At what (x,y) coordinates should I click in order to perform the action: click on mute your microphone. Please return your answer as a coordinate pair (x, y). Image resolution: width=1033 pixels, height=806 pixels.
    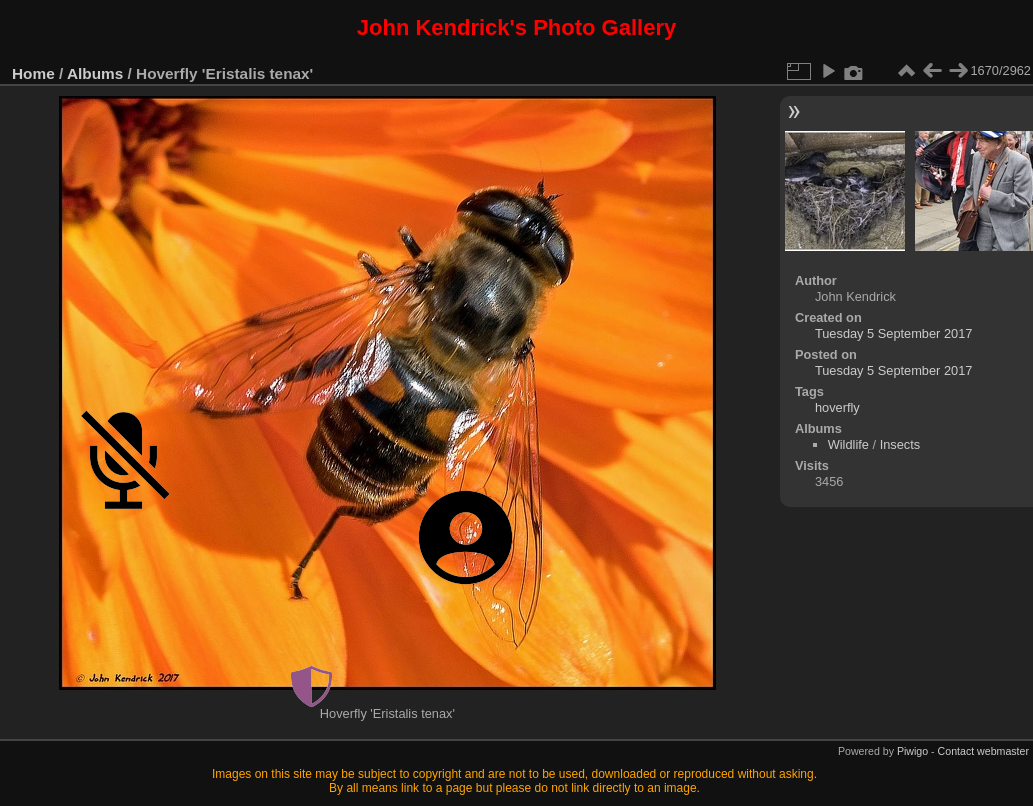
    Looking at the image, I should click on (123, 460).